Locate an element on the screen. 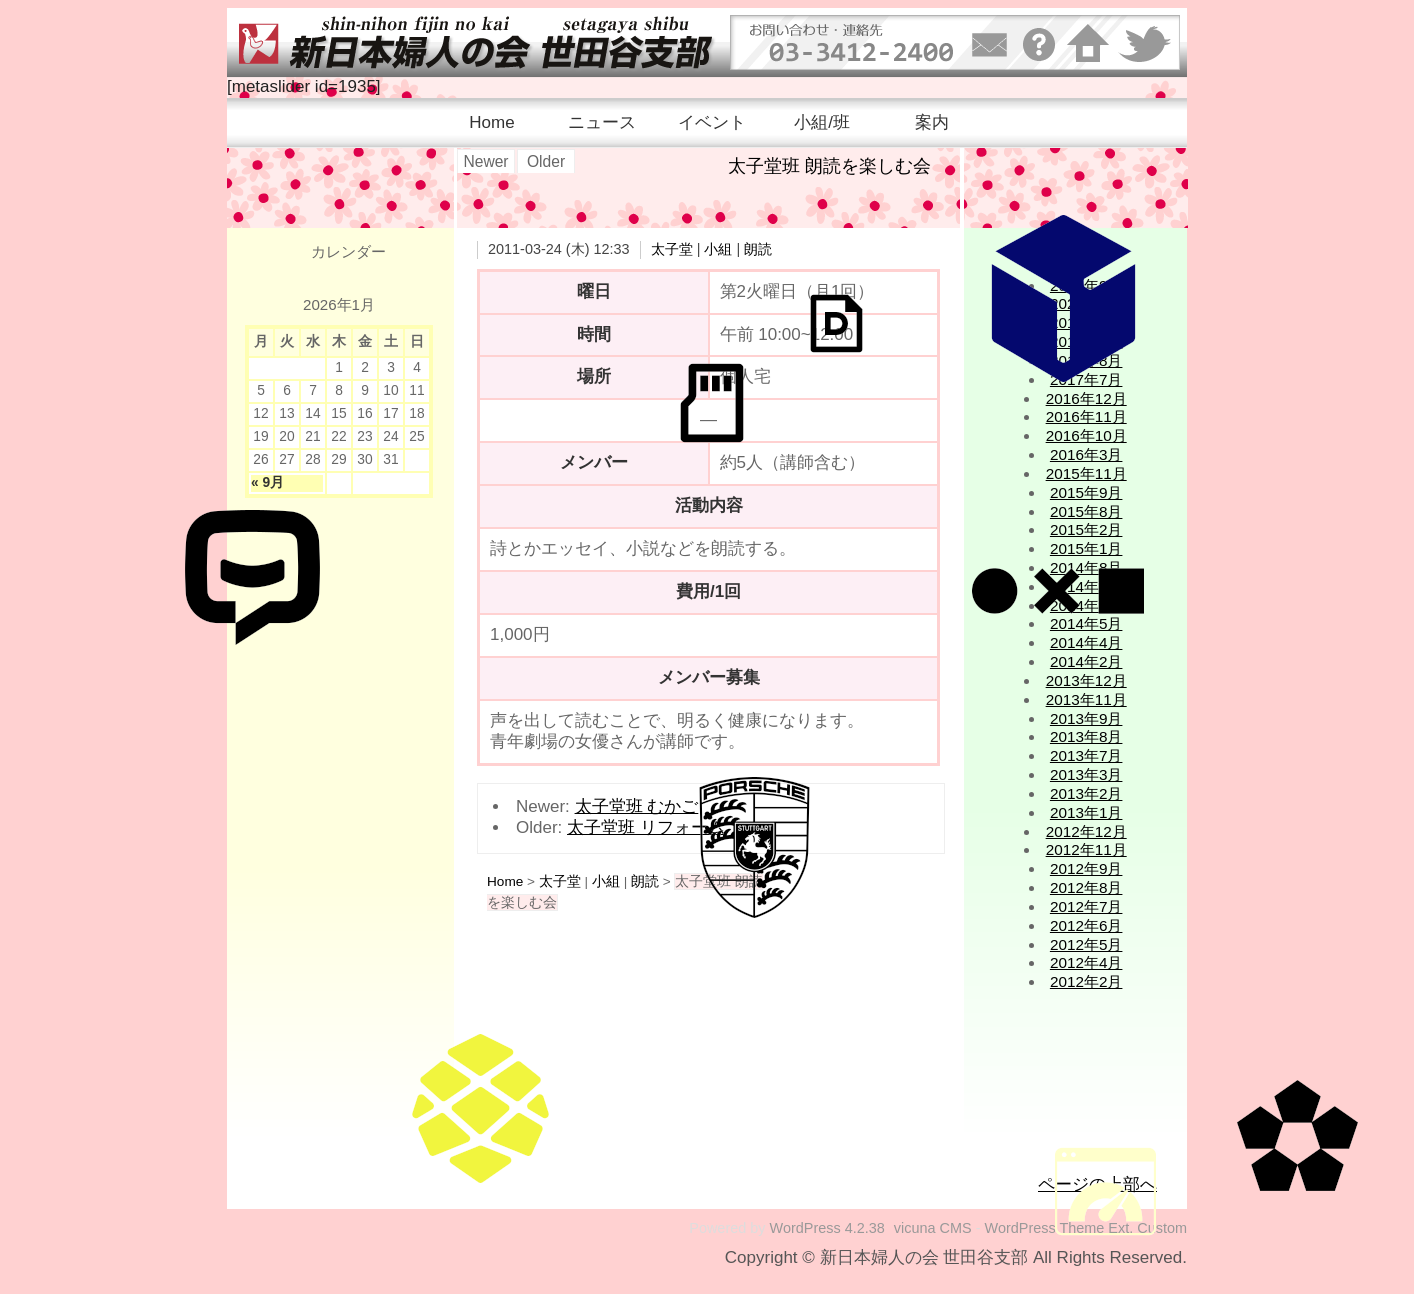 Image resolution: width=1414 pixels, height=1294 pixels. open chatbot assistant is located at coordinates (252, 577).